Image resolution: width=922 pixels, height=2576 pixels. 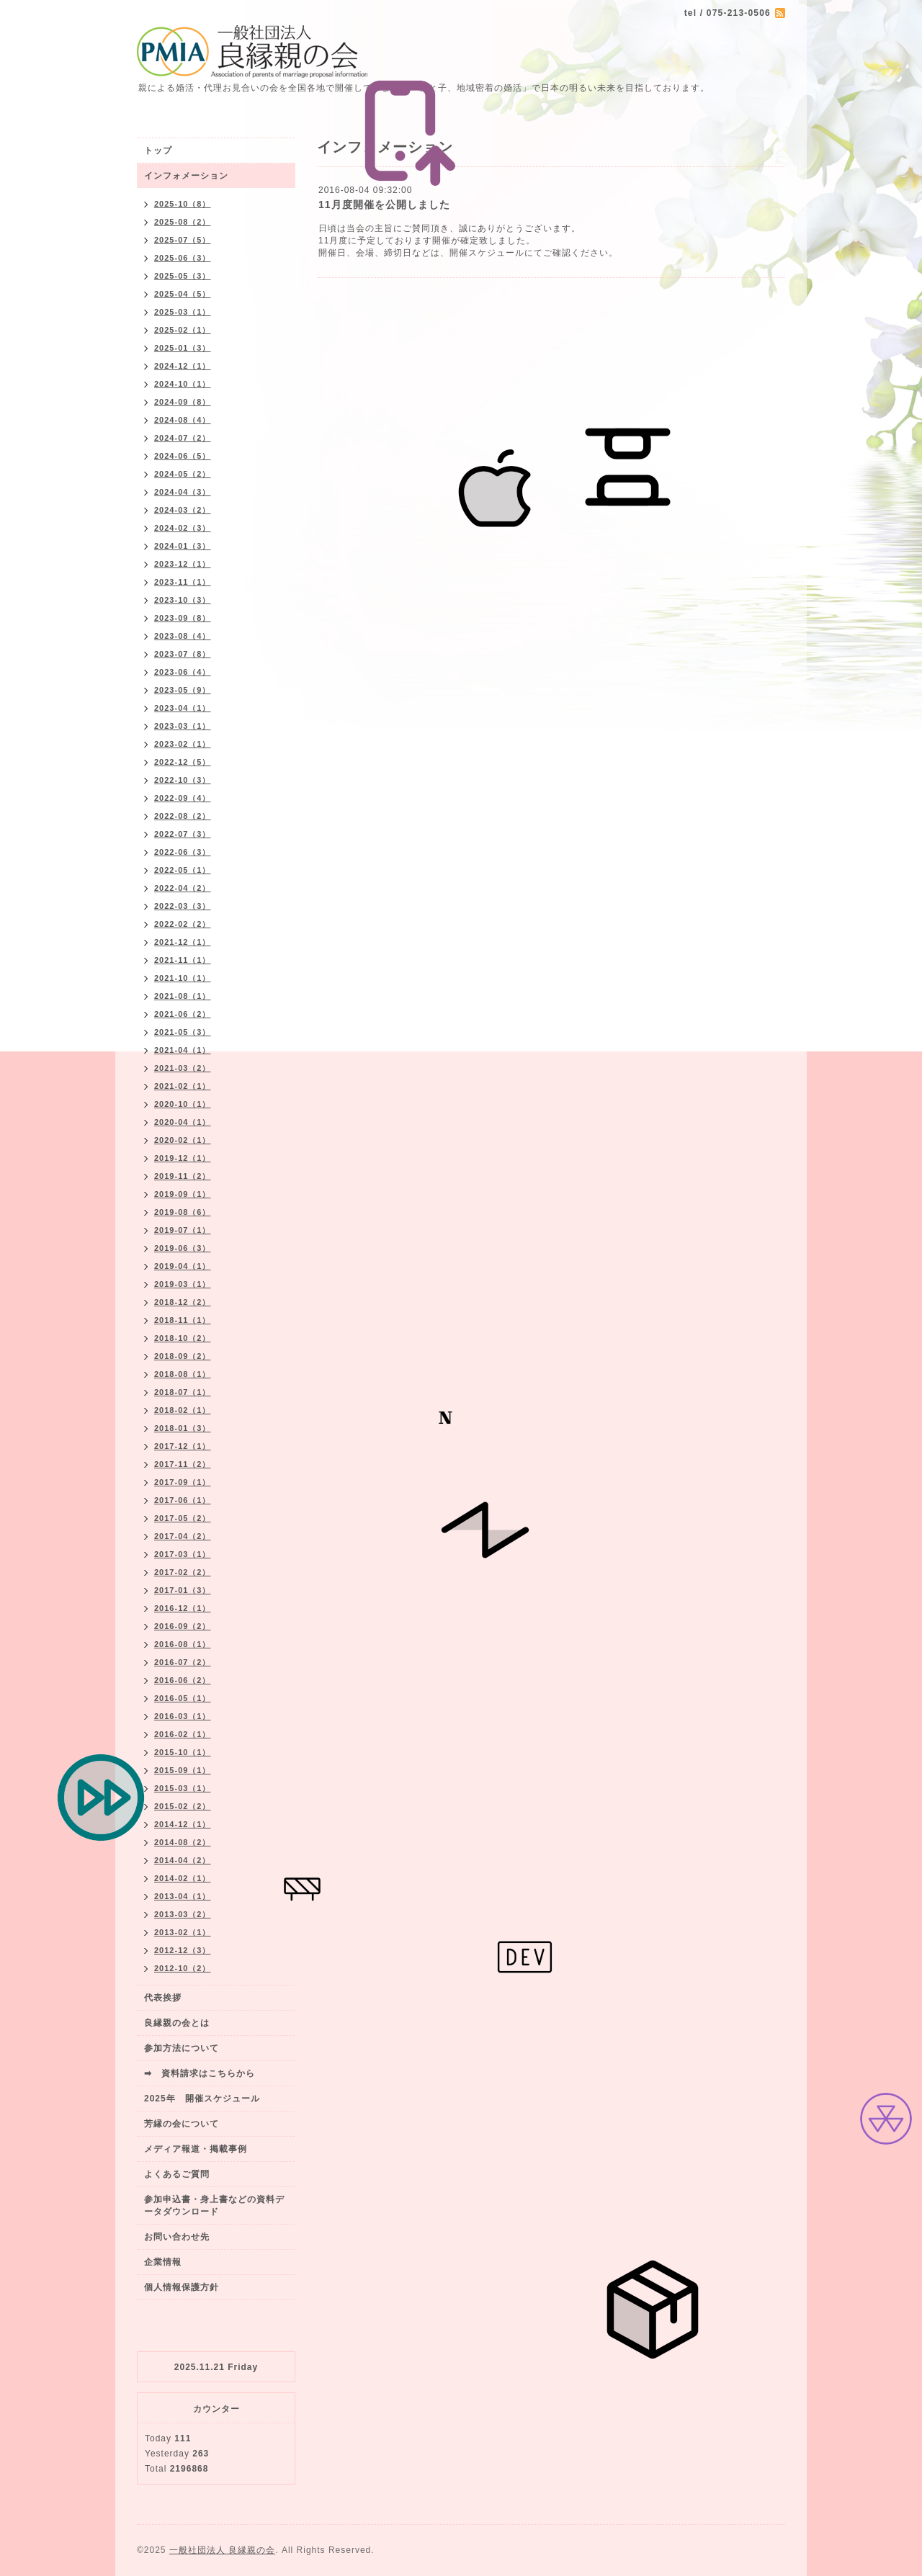 I want to click on distribute items with equal vertical spacing, so click(x=627, y=467).